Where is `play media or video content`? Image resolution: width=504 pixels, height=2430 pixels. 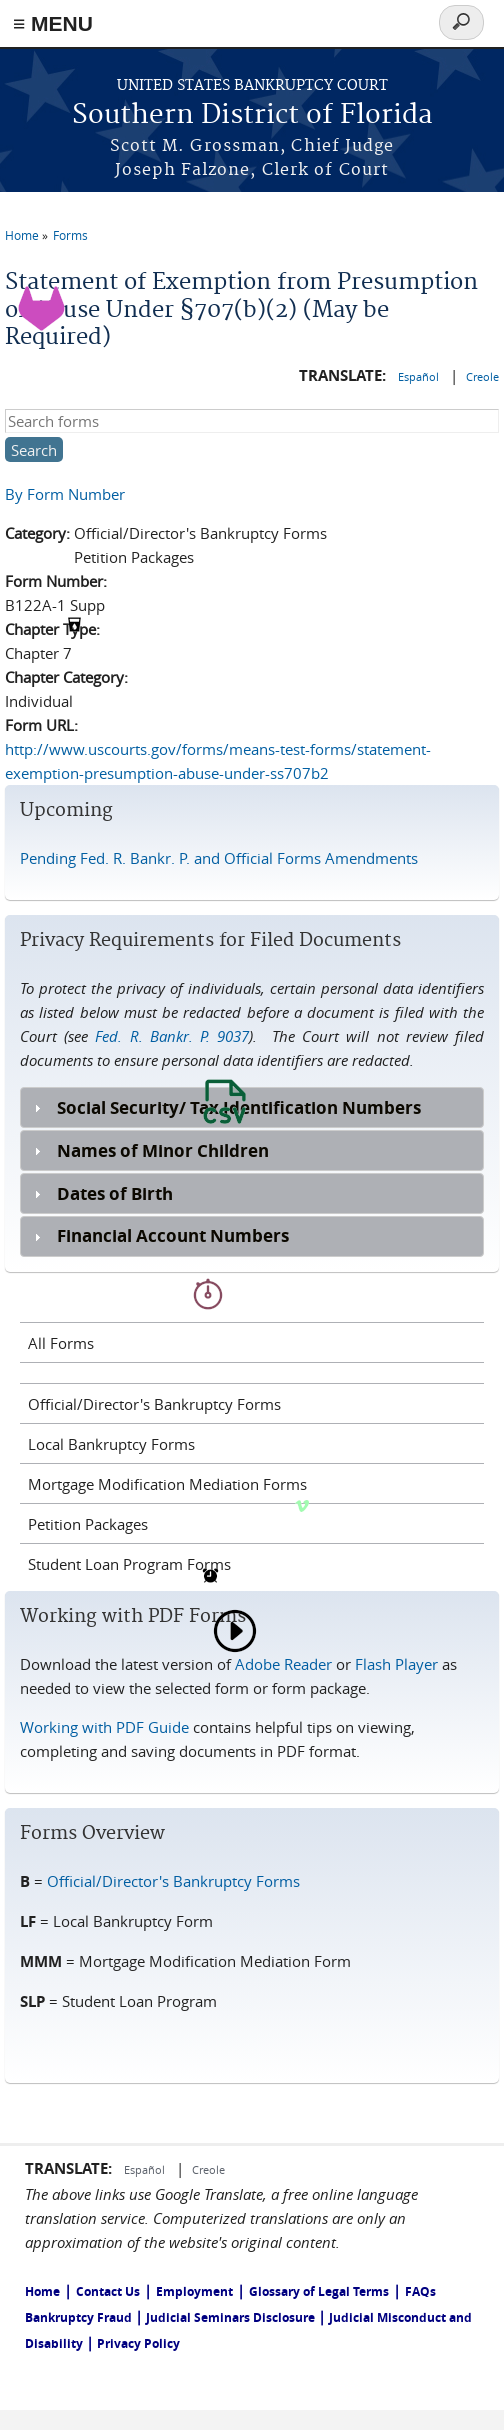 play media or video content is located at coordinates (235, 1631).